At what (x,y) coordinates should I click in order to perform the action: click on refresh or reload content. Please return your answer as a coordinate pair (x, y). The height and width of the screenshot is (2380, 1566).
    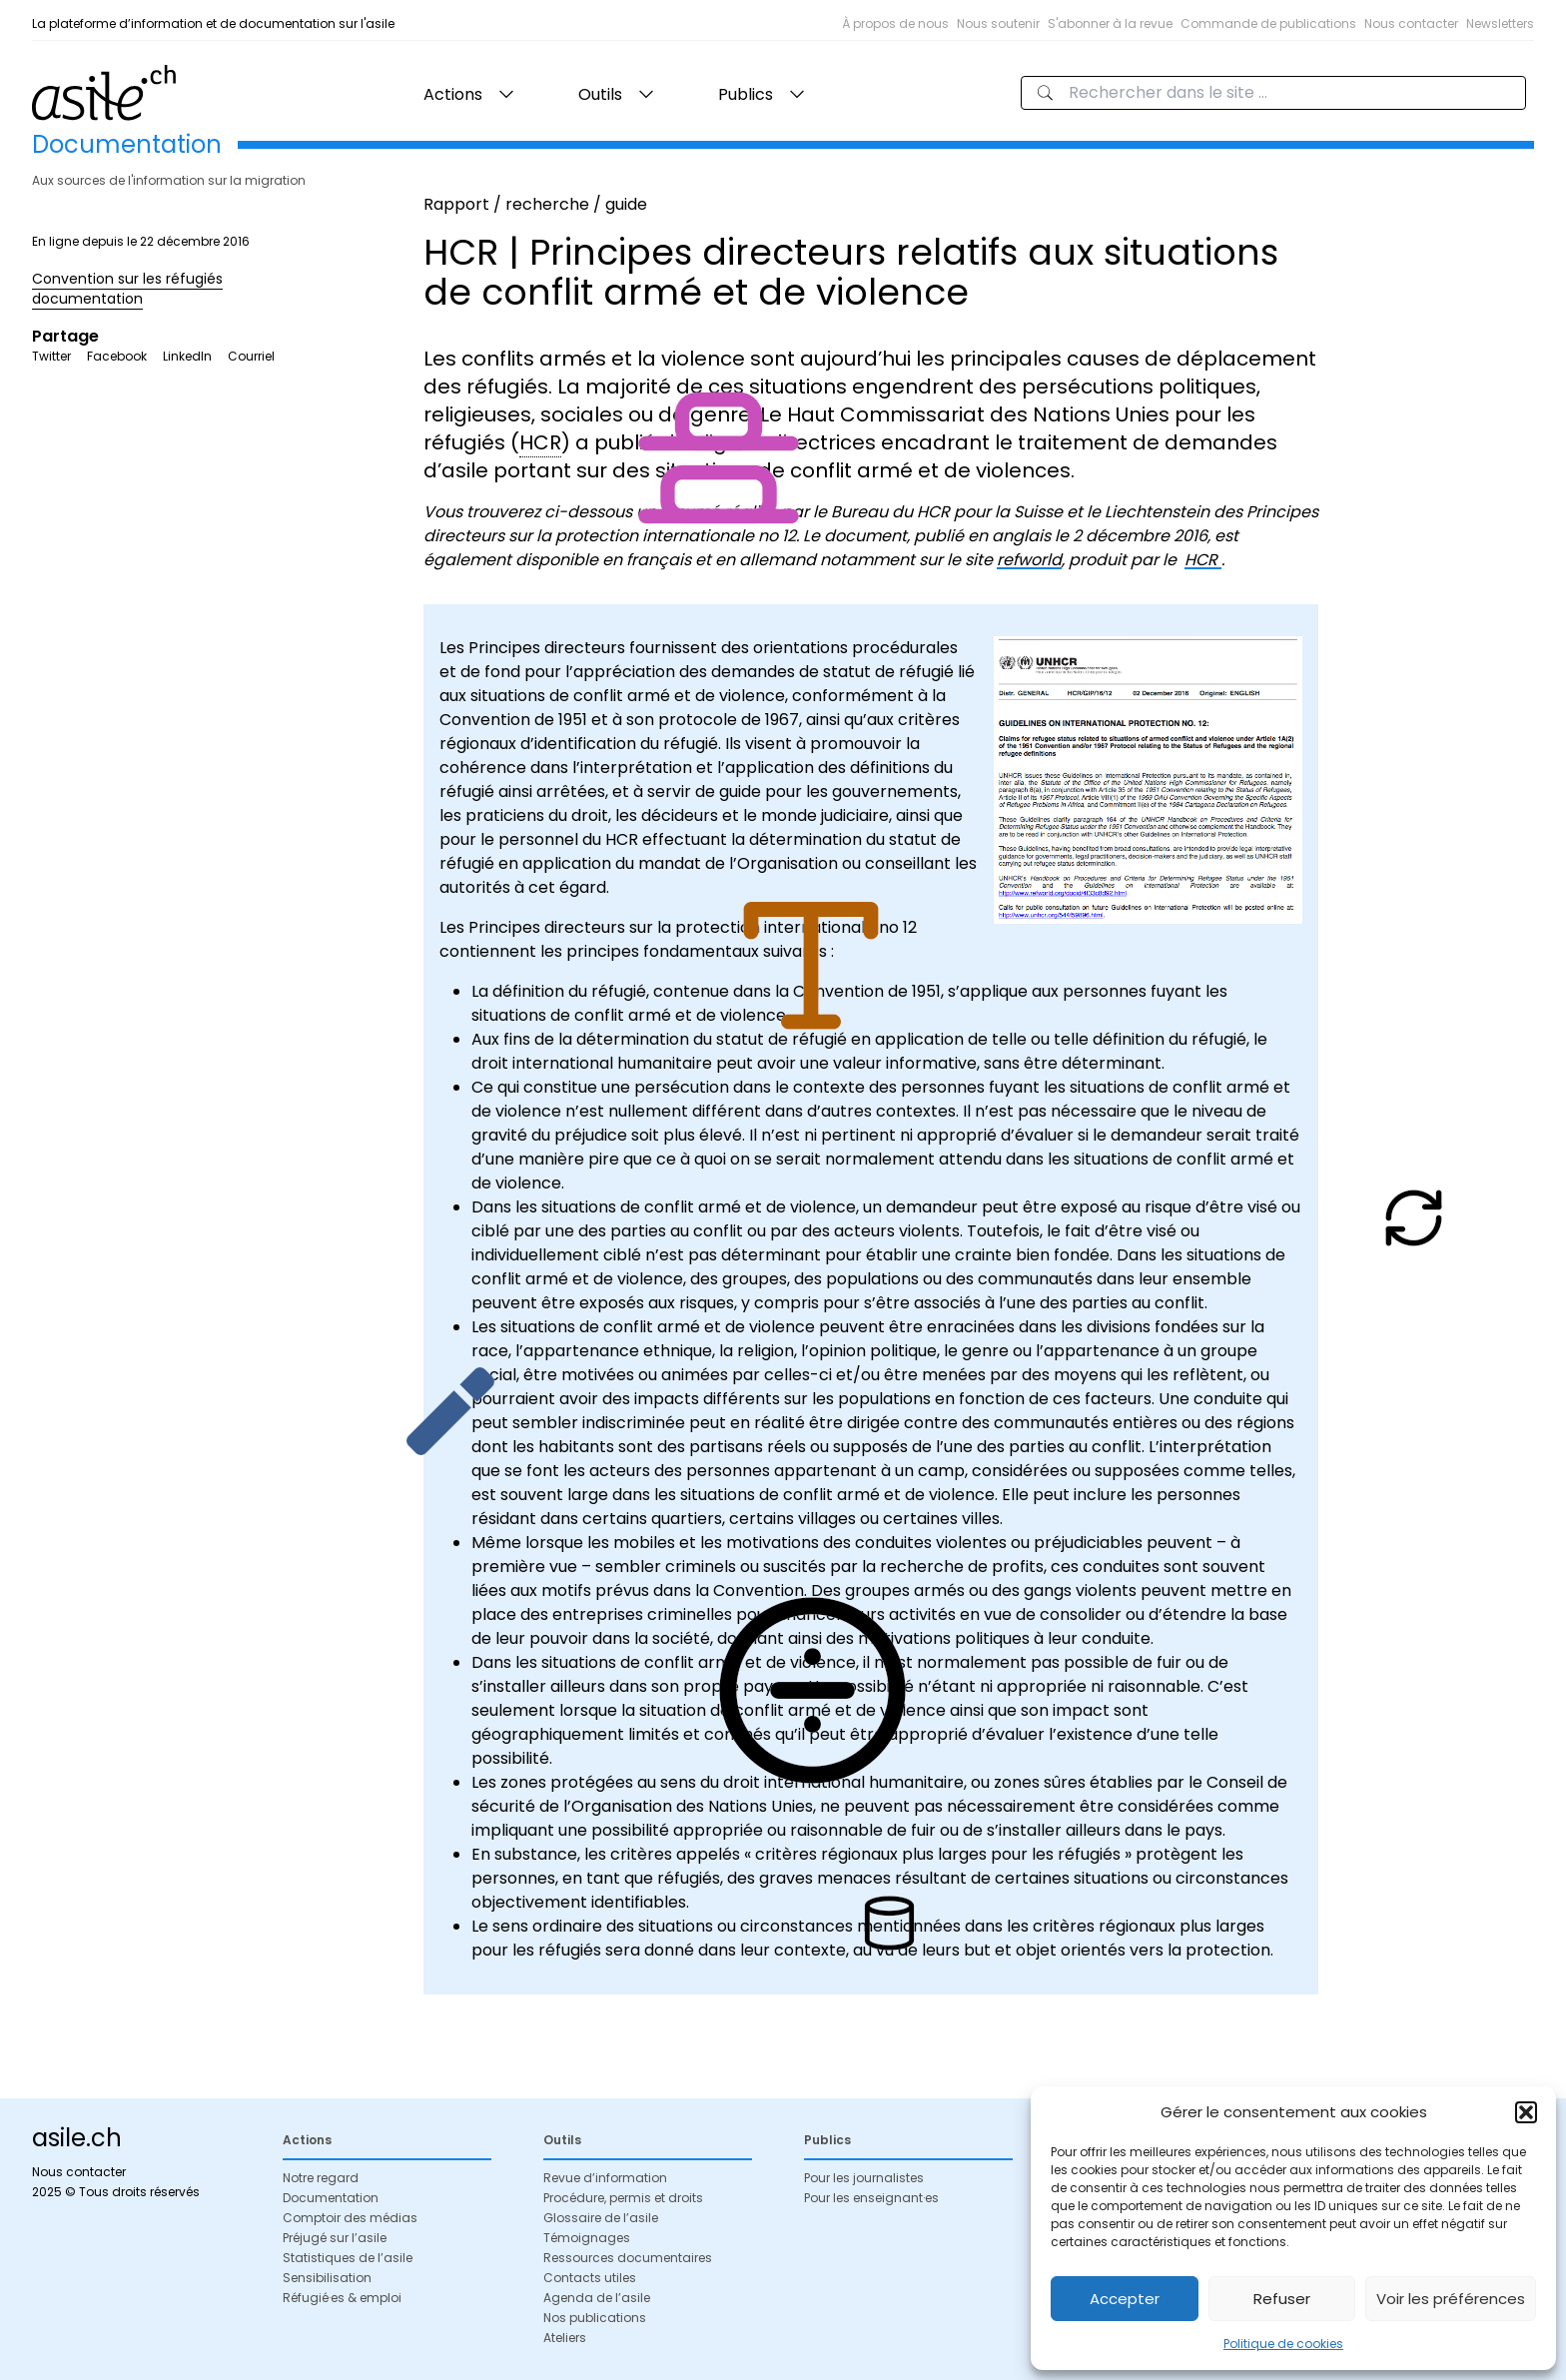
    Looking at the image, I should click on (1413, 1217).